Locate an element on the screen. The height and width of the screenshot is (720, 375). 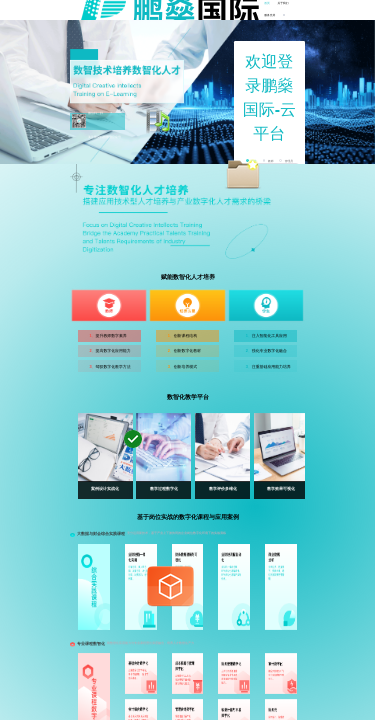
open a 3ds file is located at coordinates (170, 584).